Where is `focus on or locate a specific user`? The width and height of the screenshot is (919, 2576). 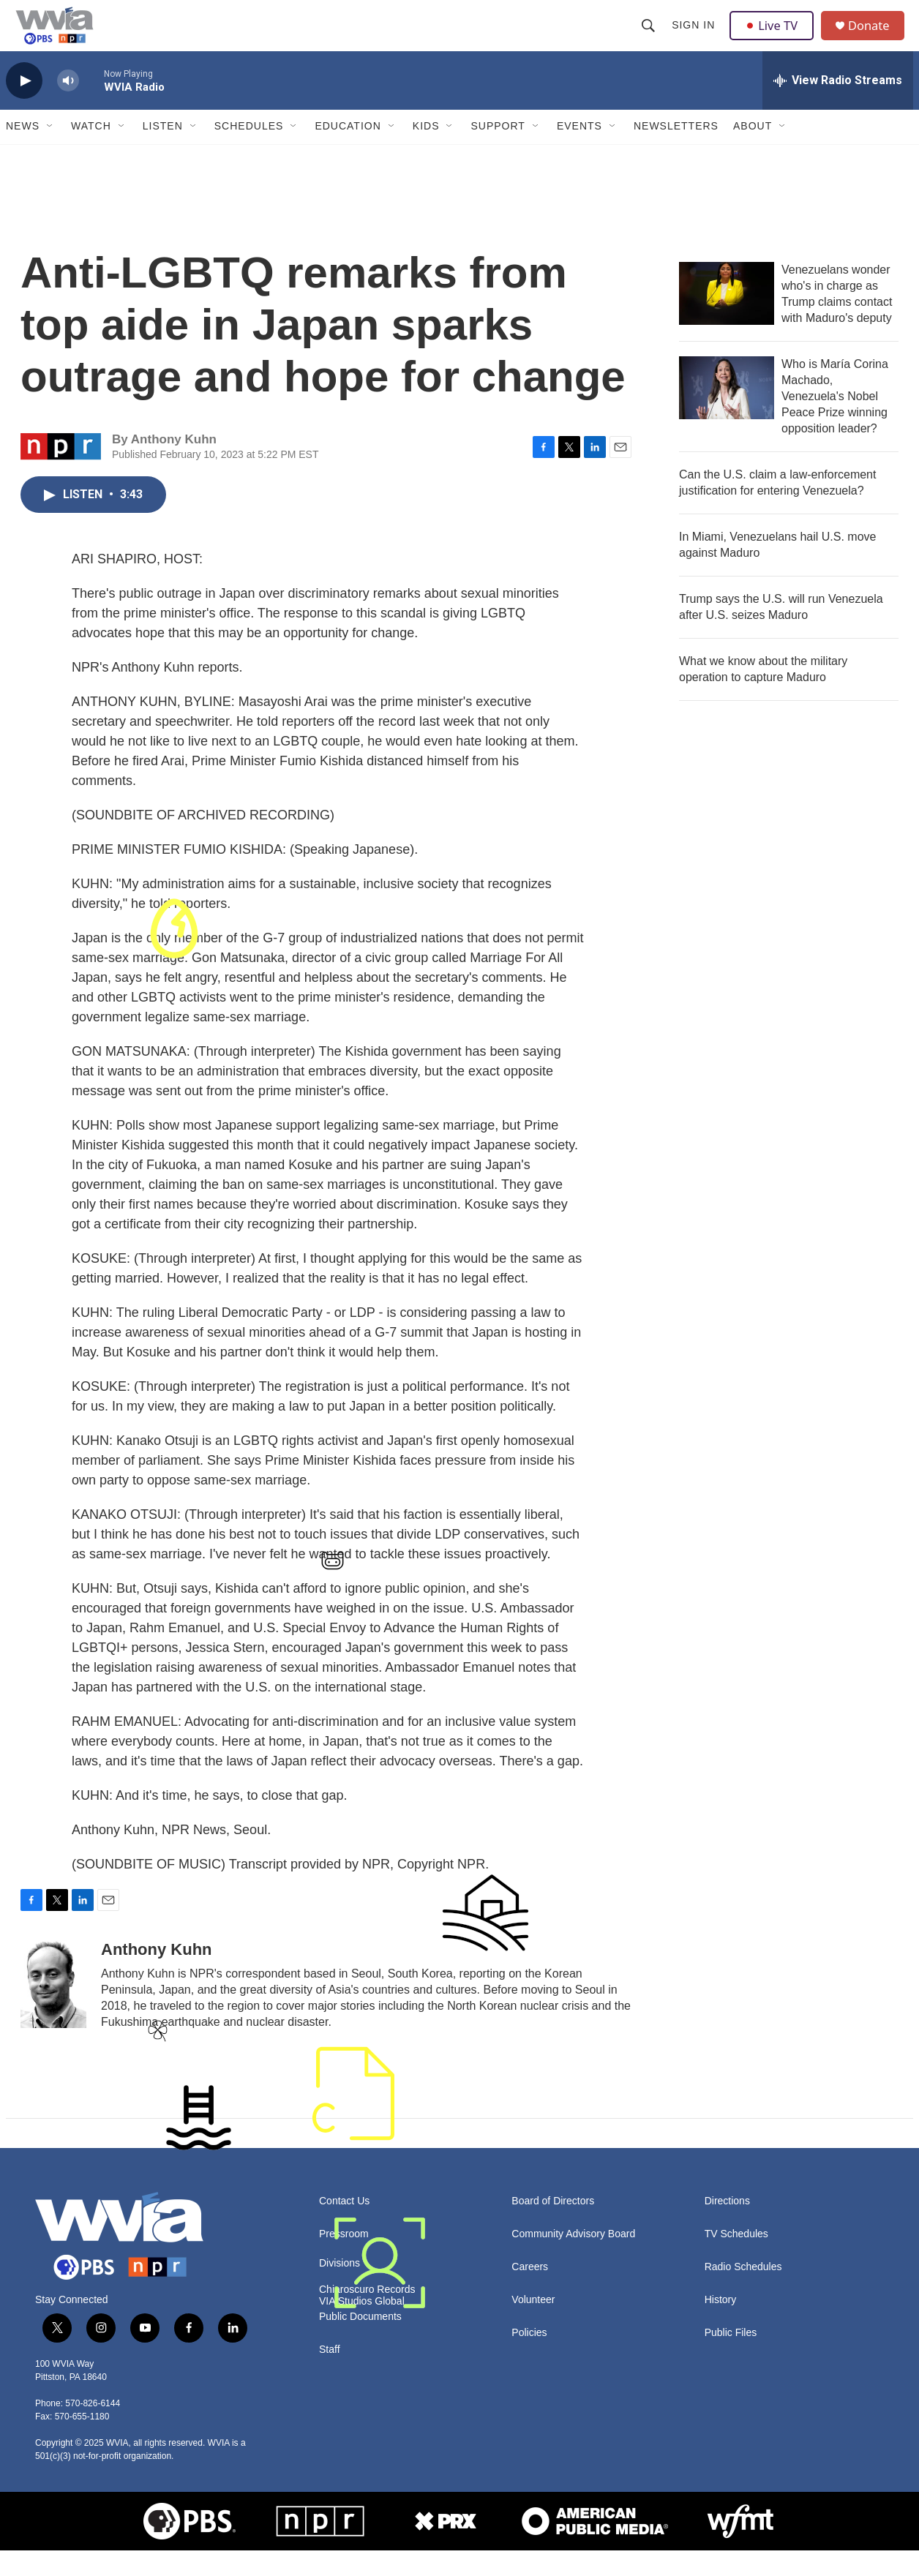 focus on or locate a specific user is located at coordinates (380, 2263).